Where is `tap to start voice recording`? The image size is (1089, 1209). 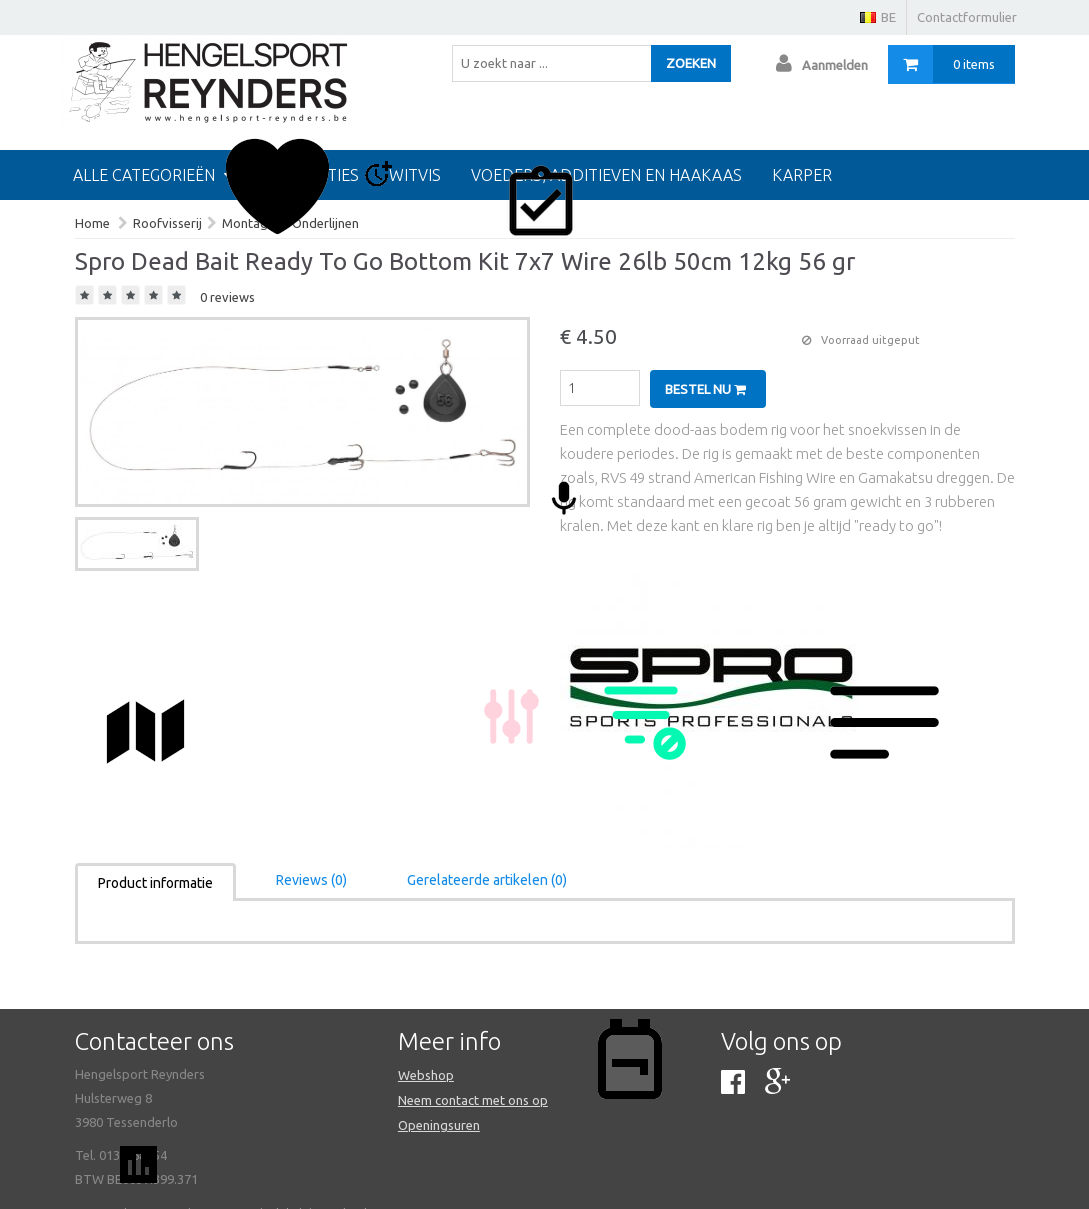 tap to start voice recording is located at coordinates (564, 499).